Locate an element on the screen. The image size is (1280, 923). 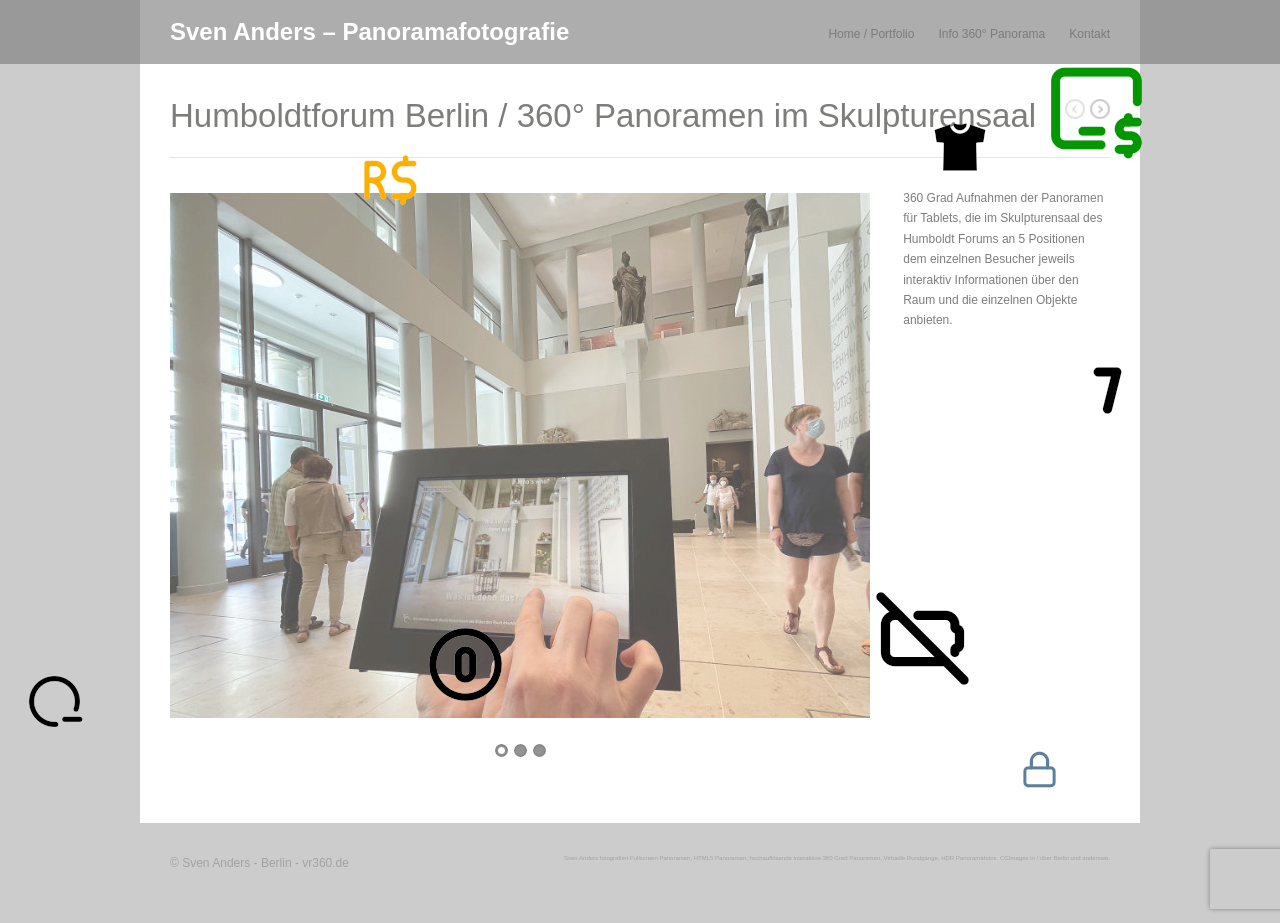
indicates a secure or encrypted connection is located at coordinates (1039, 769).